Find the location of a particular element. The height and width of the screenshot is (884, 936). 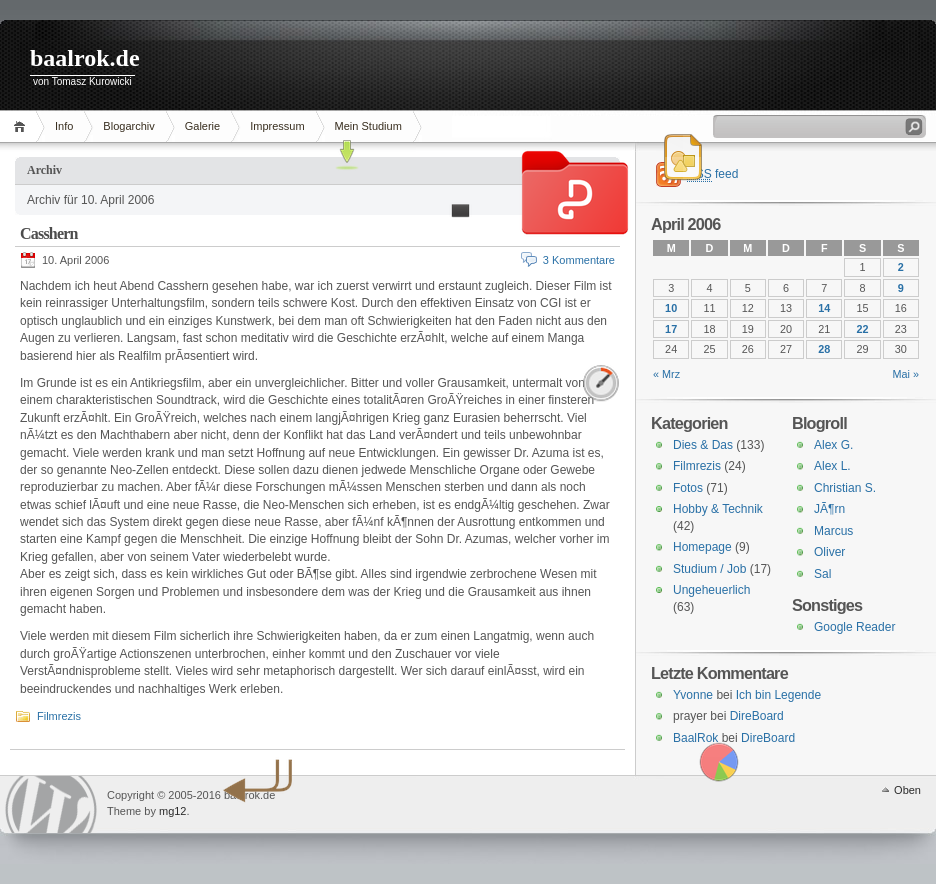

reply to all recipients of an email is located at coordinates (256, 780).